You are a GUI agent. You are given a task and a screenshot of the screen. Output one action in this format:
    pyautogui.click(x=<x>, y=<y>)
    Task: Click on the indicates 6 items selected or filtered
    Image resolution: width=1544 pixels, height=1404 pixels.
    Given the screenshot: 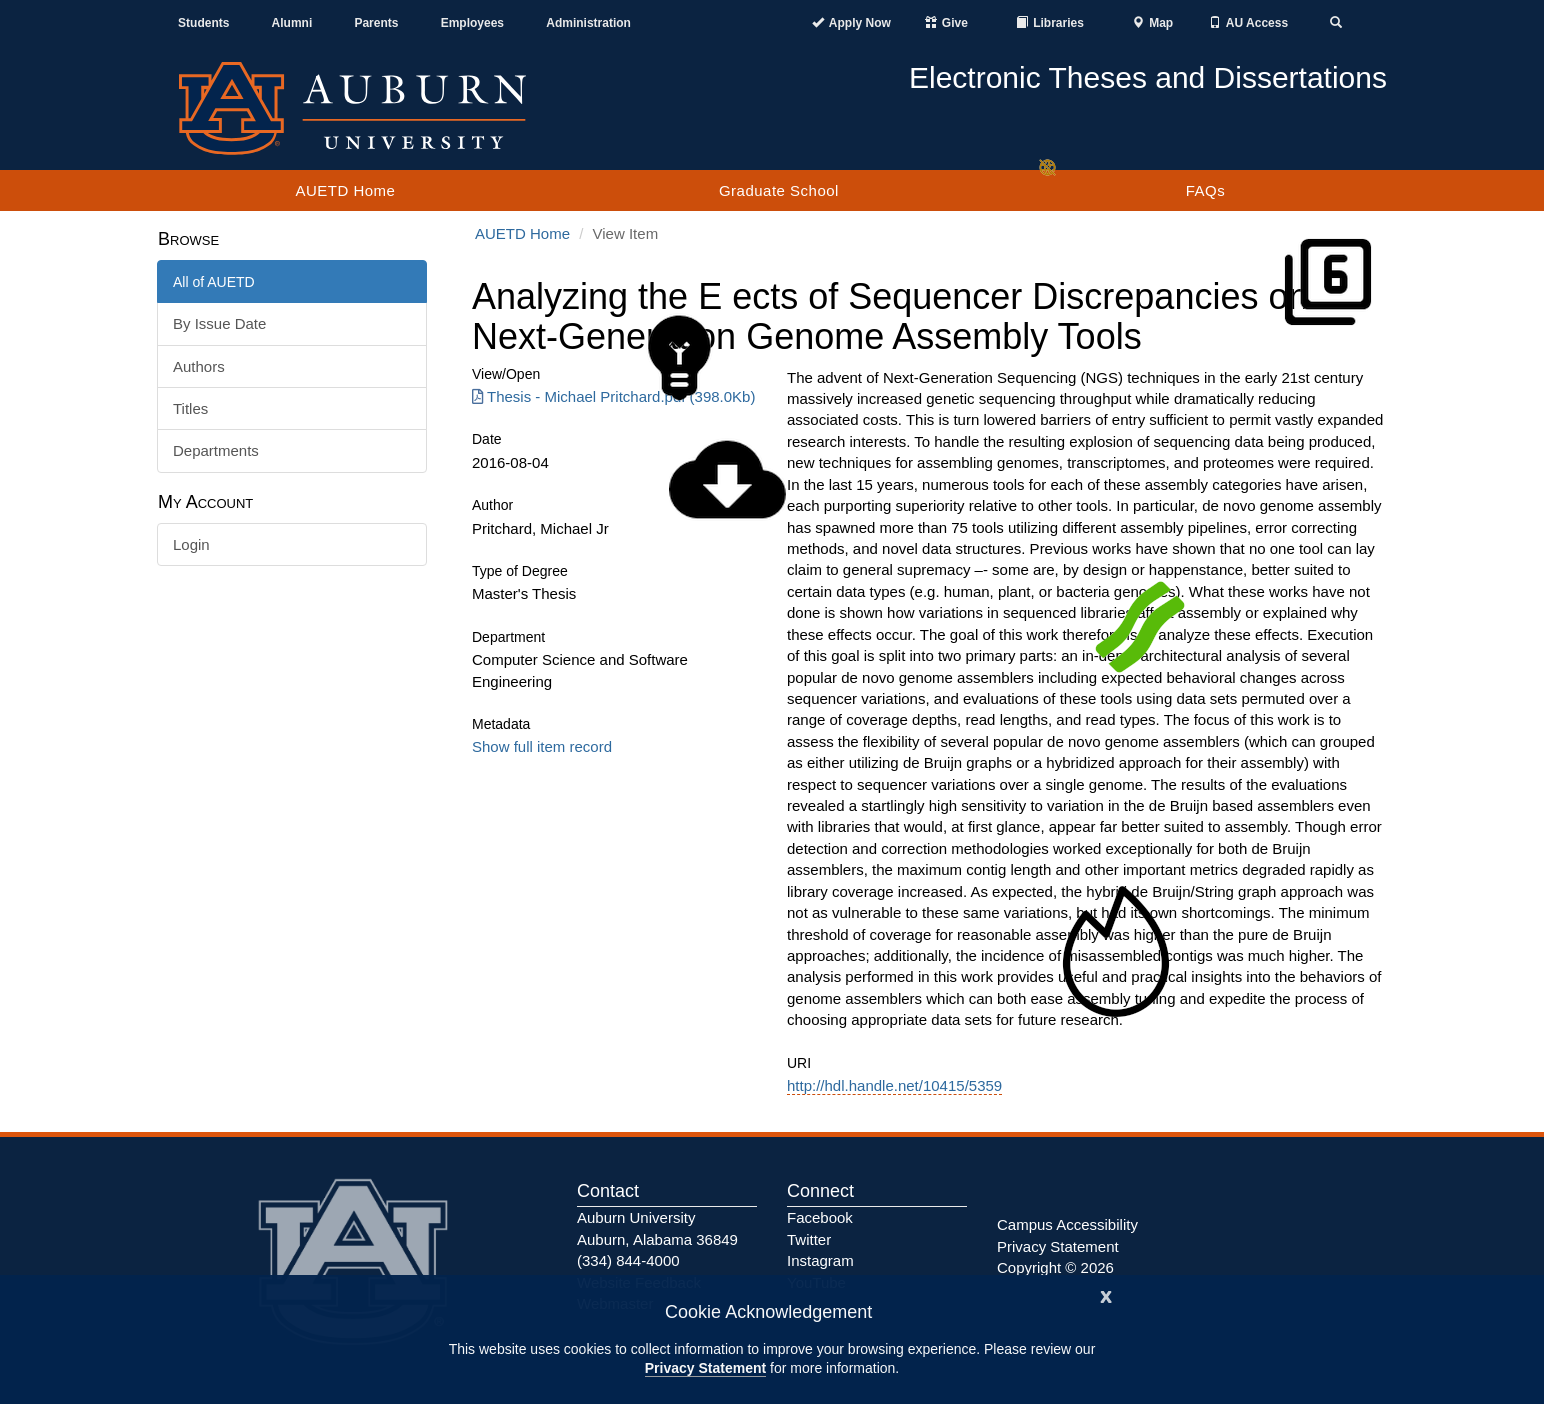 What is the action you would take?
    pyautogui.click(x=1328, y=282)
    